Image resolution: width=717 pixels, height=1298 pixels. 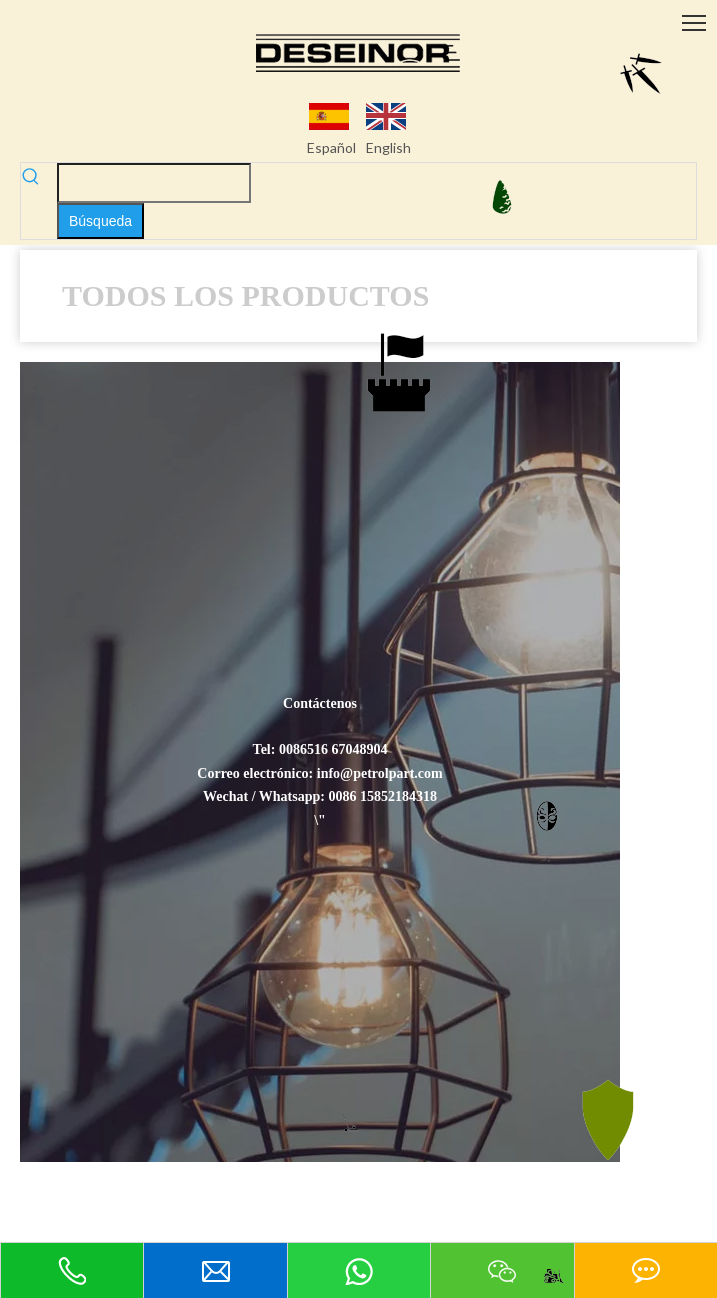 What do you see at coordinates (399, 372) in the screenshot?
I see `capture the flag or territory marker` at bounding box center [399, 372].